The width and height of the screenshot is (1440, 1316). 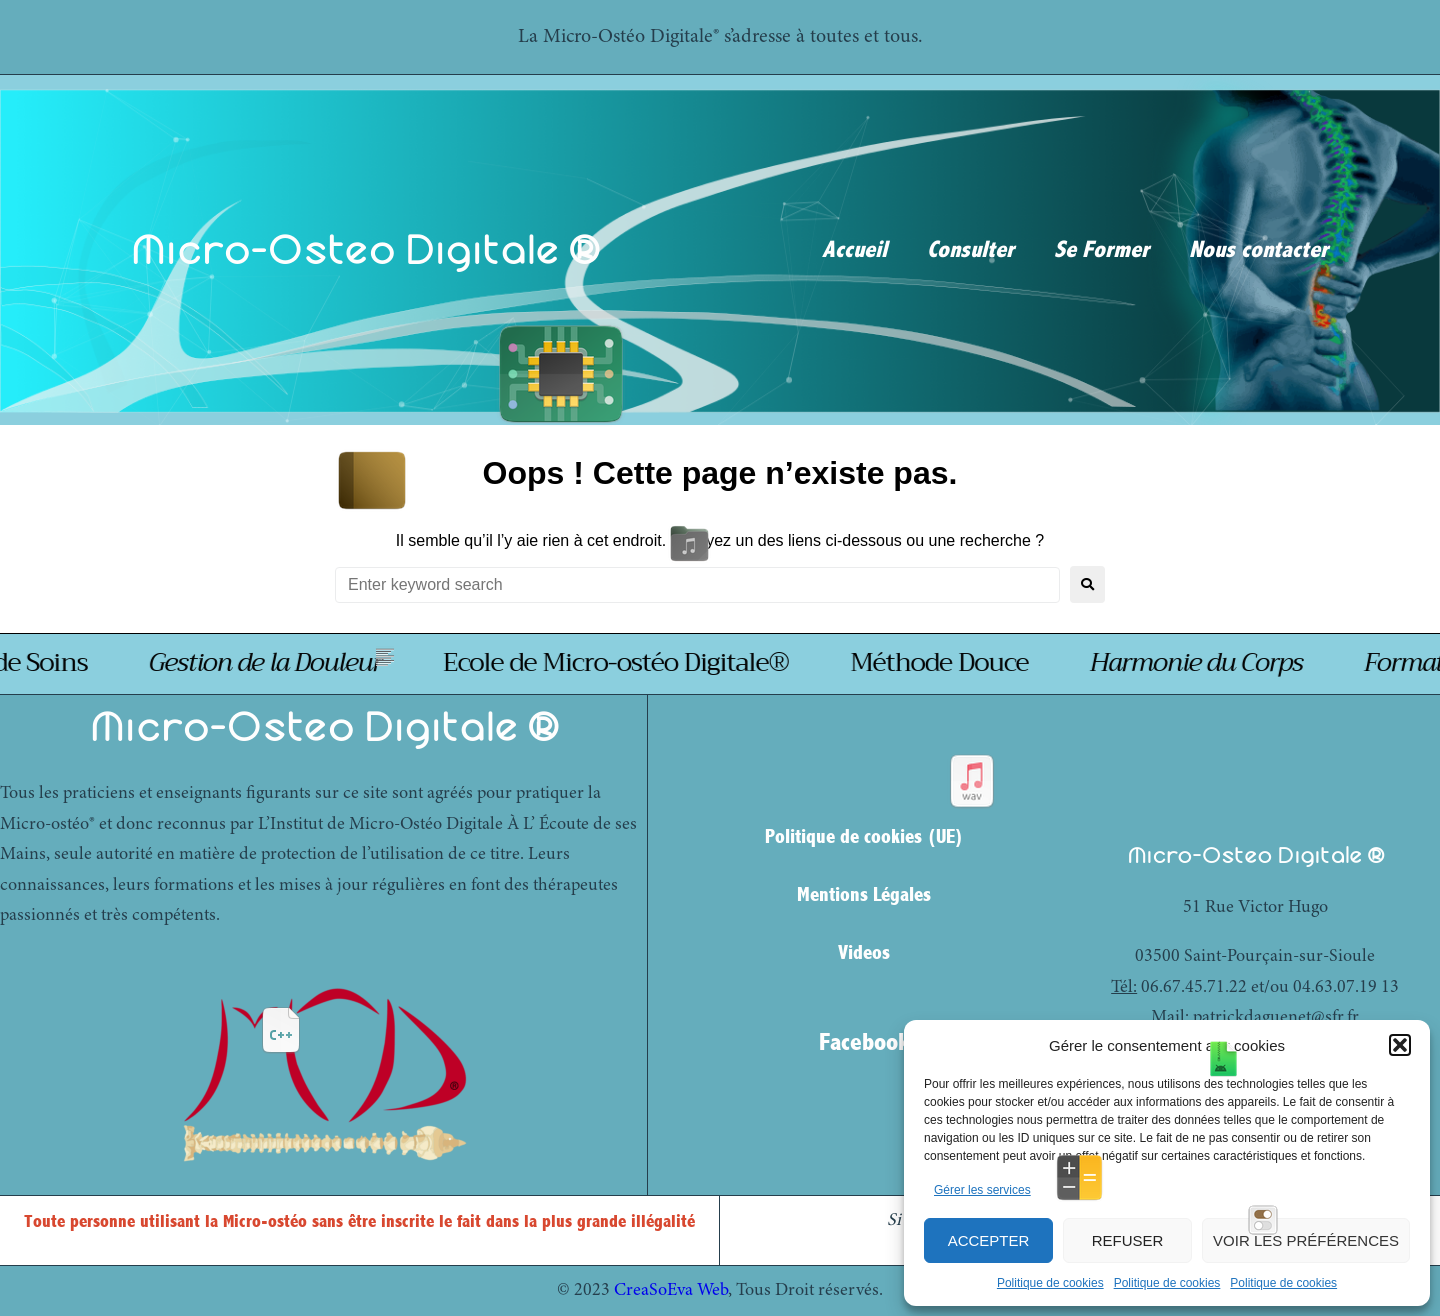 I want to click on a c++ source code file, so click(x=281, y=1030).